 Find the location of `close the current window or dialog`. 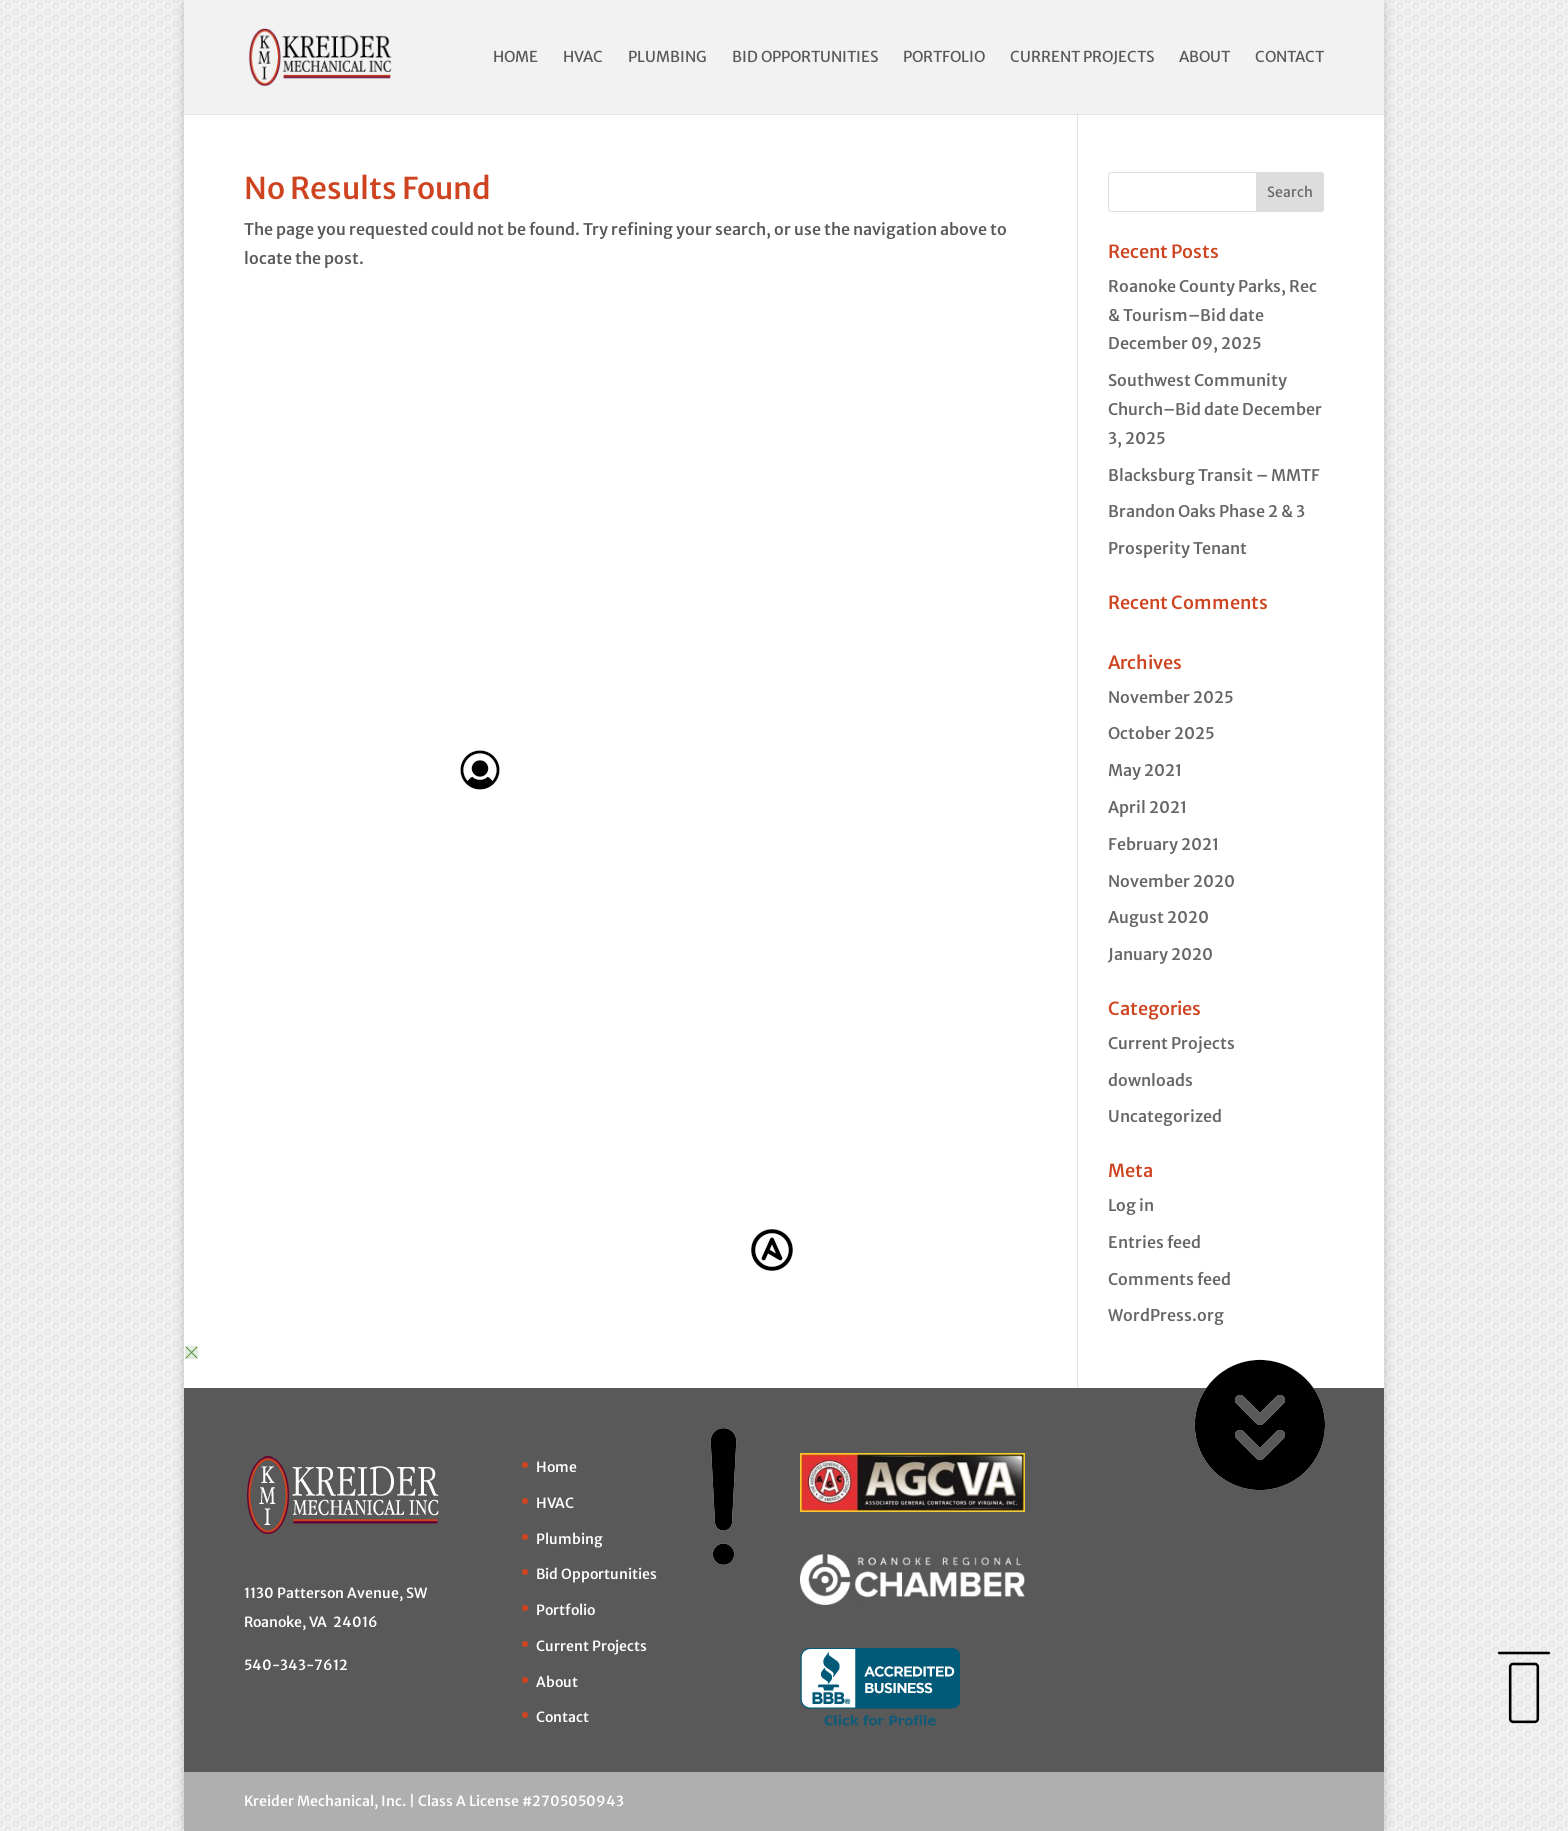

close the current window or dialog is located at coordinates (191, 1352).